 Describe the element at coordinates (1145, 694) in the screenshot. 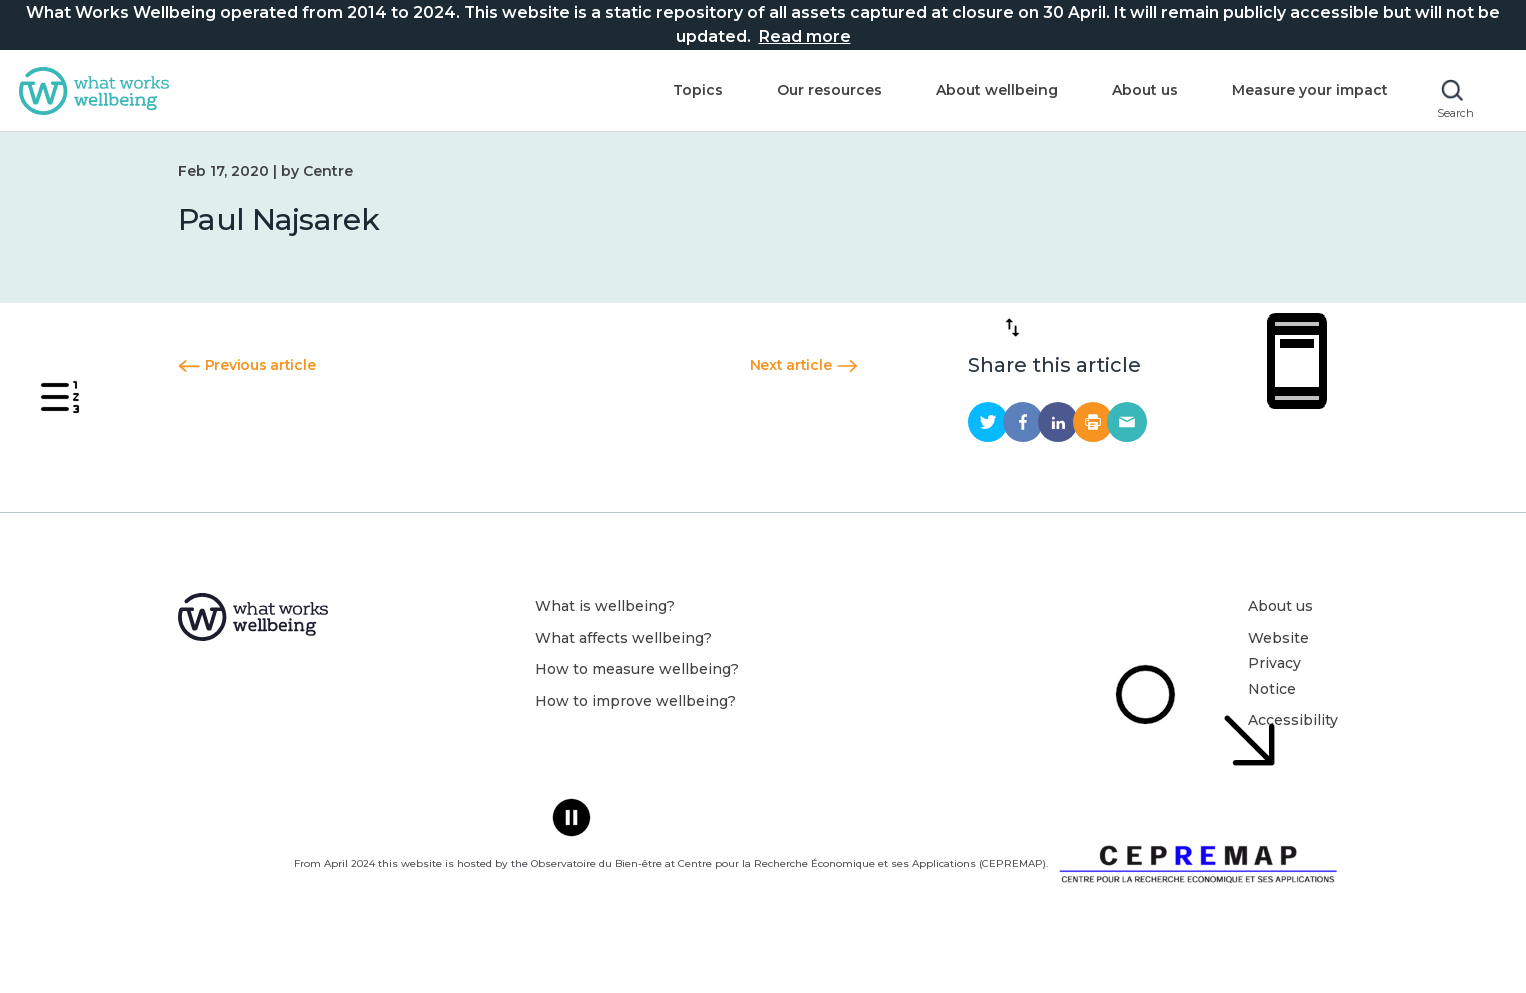

I see `indicates an unselected or empty state` at that location.